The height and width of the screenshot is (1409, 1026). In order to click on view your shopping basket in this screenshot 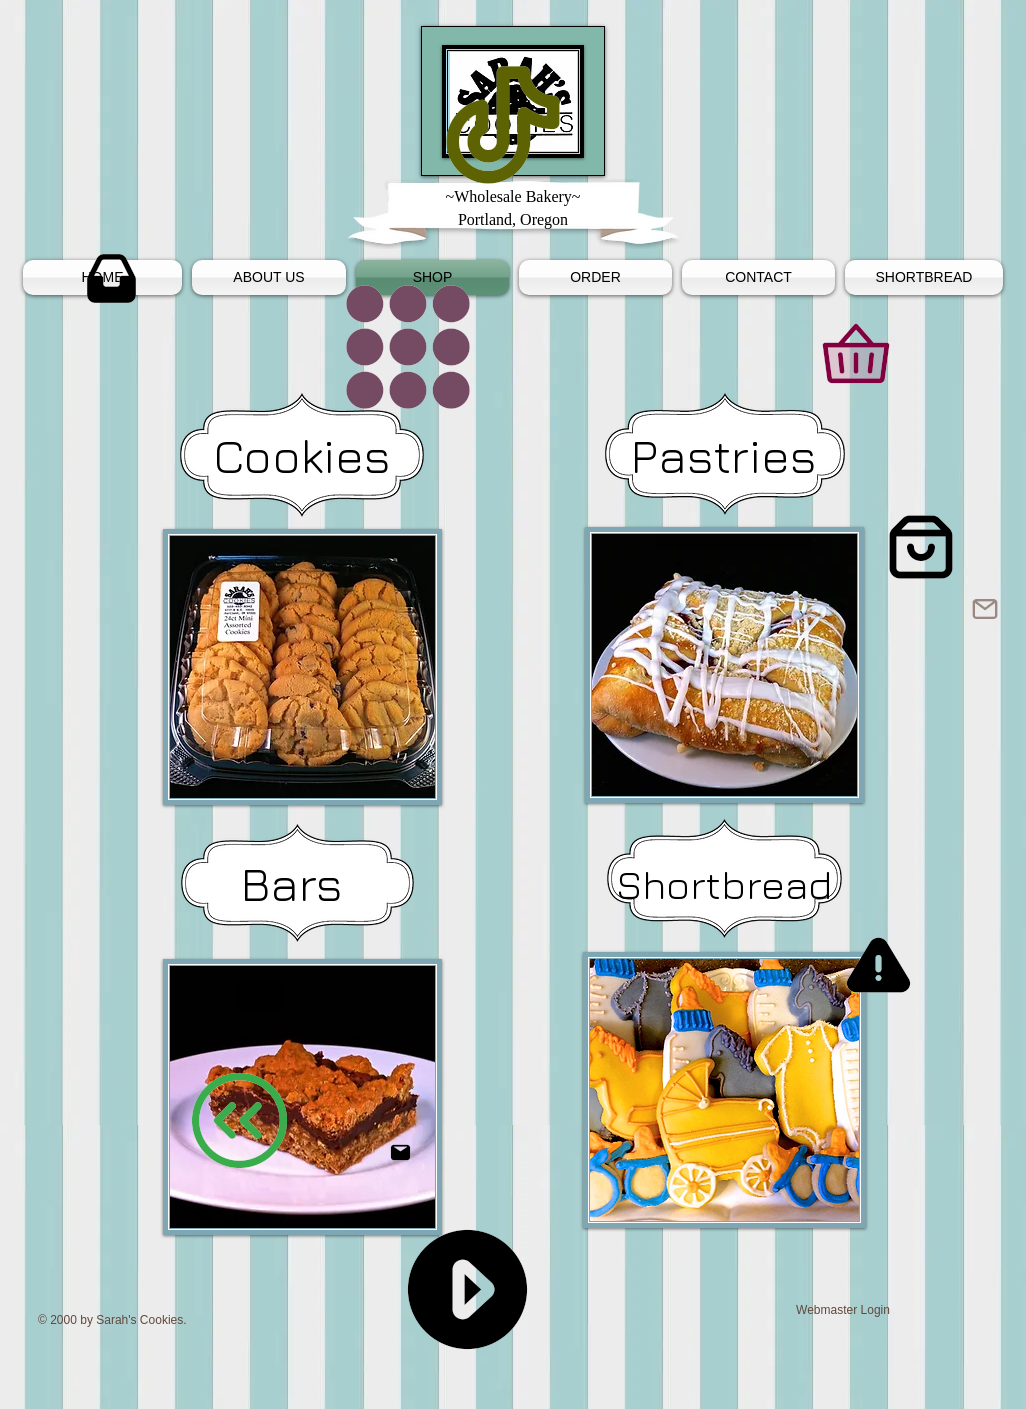, I will do `click(856, 357)`.